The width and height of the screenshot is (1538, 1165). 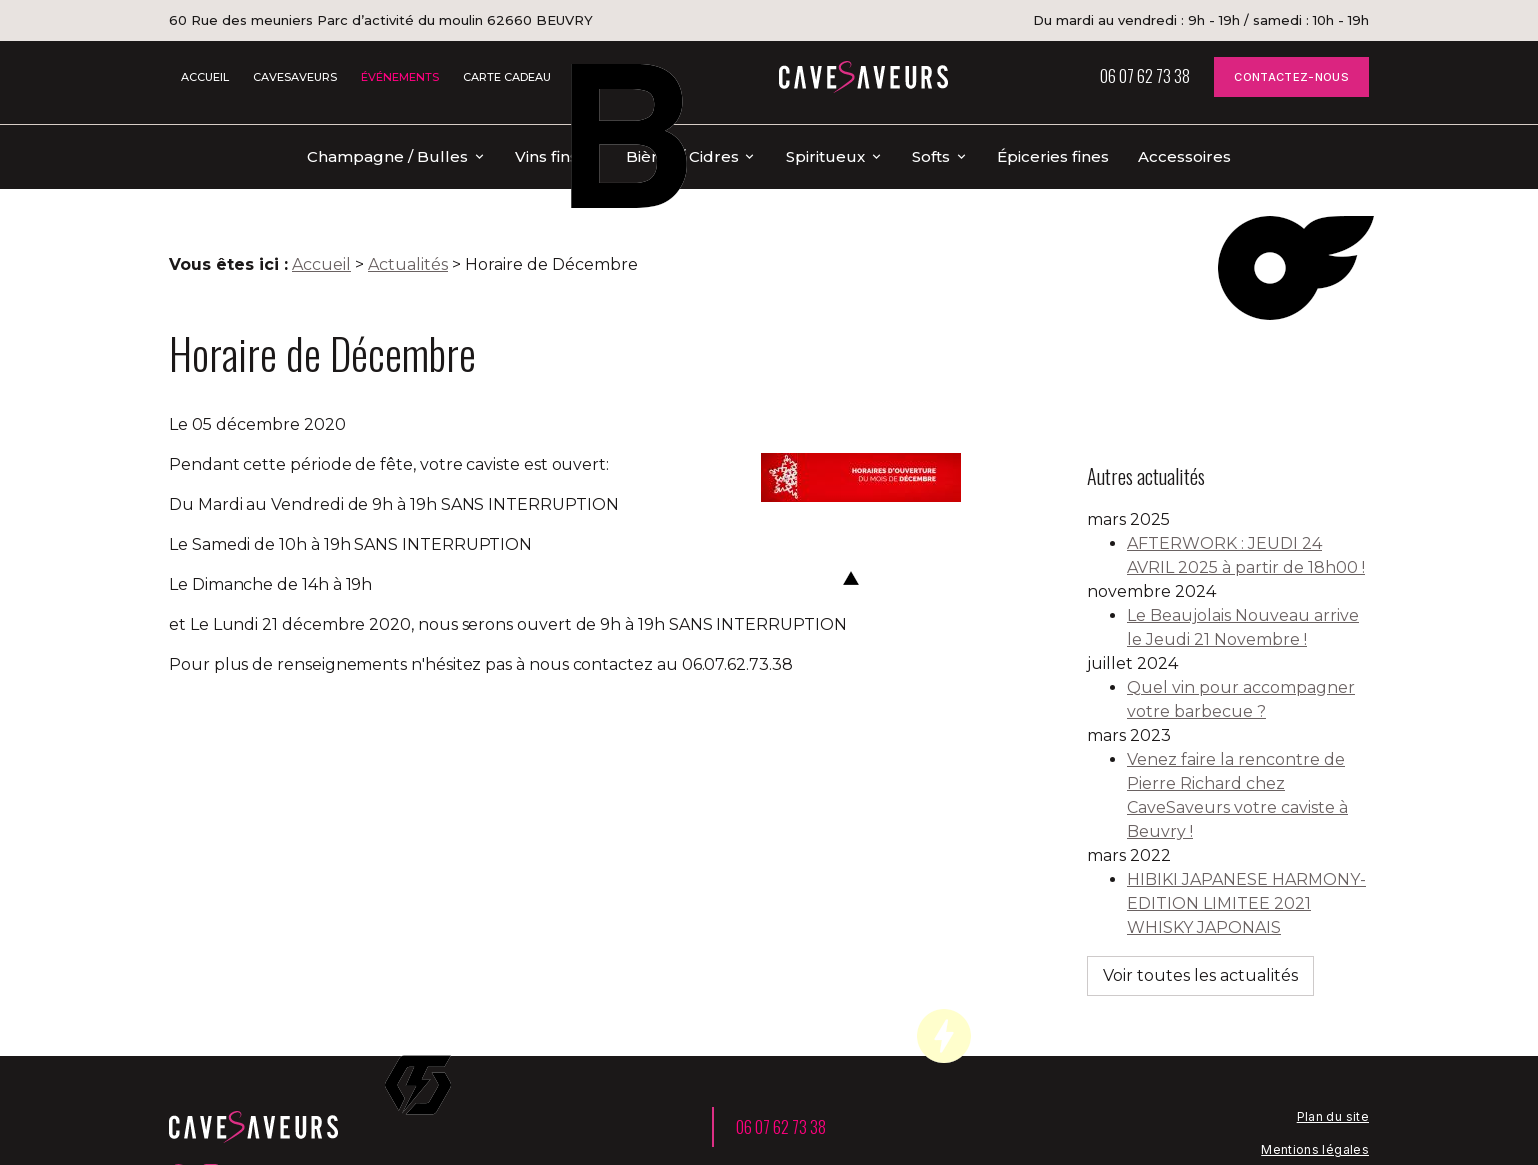 What do you see at coordinates (629, 136) in the screenshot?
I see `barmenia insurance company logo` at bounding box center [629, 136].